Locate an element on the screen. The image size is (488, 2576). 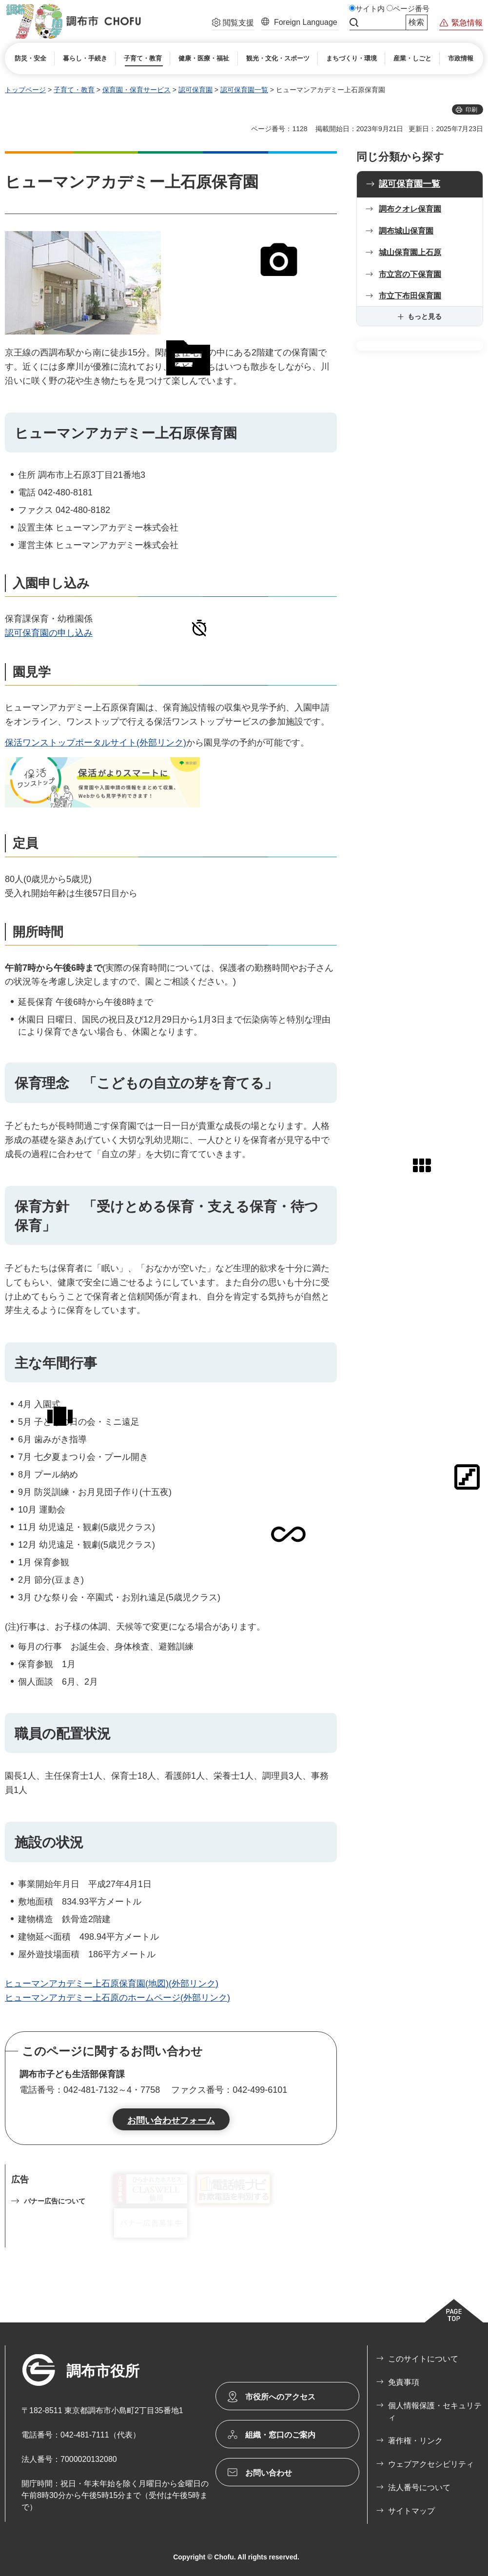
open camera to take a photo is located at coordinates (279, 261).